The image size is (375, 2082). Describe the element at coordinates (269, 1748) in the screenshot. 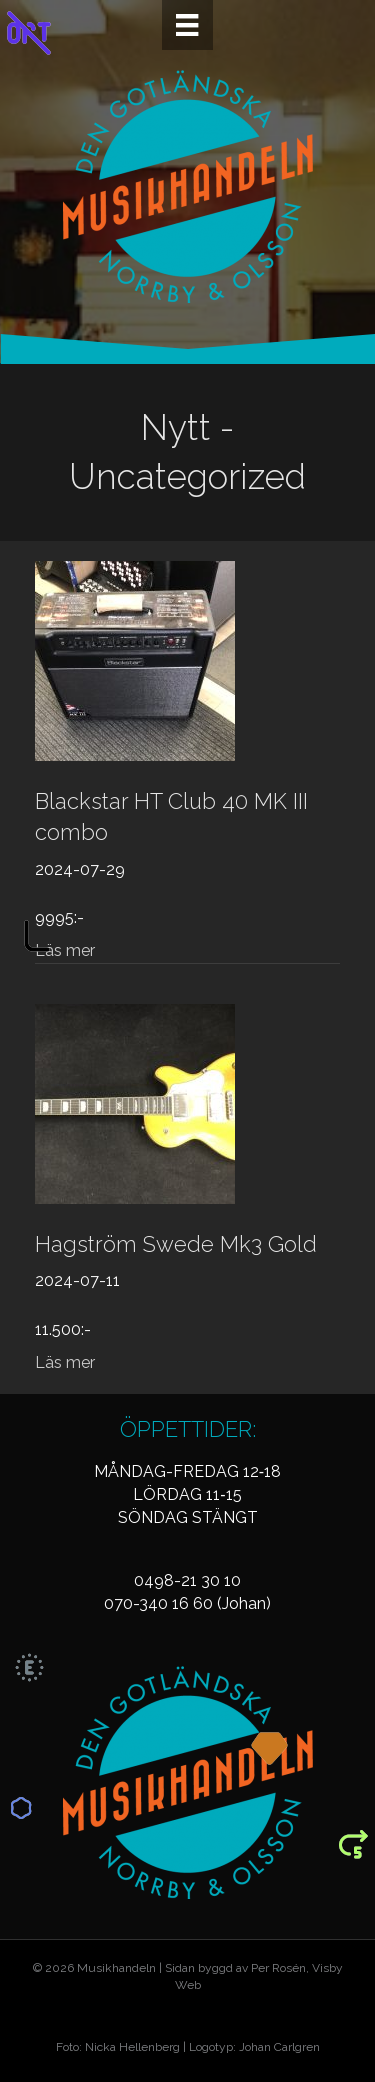

I see `open sketch app` at that location.